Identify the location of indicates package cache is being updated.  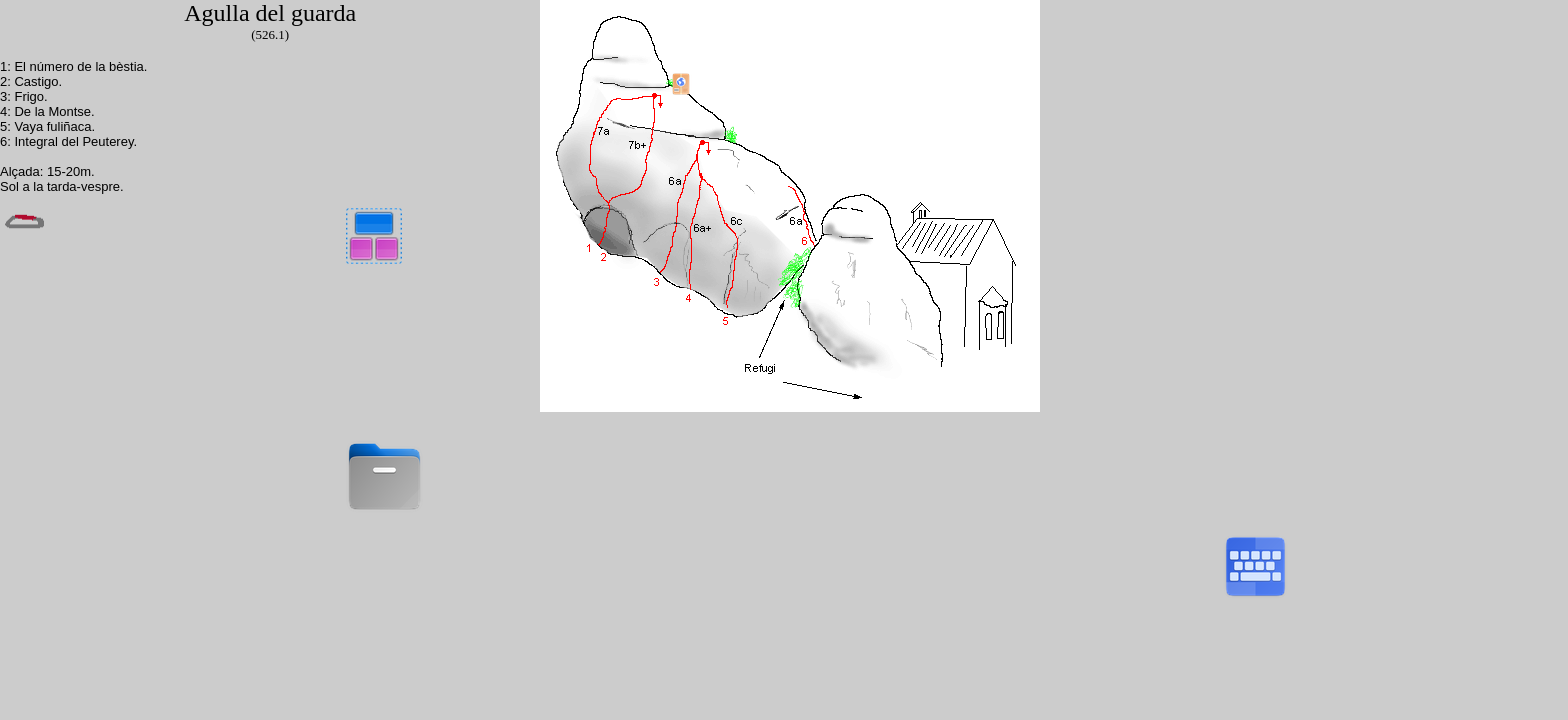
(681, 84).